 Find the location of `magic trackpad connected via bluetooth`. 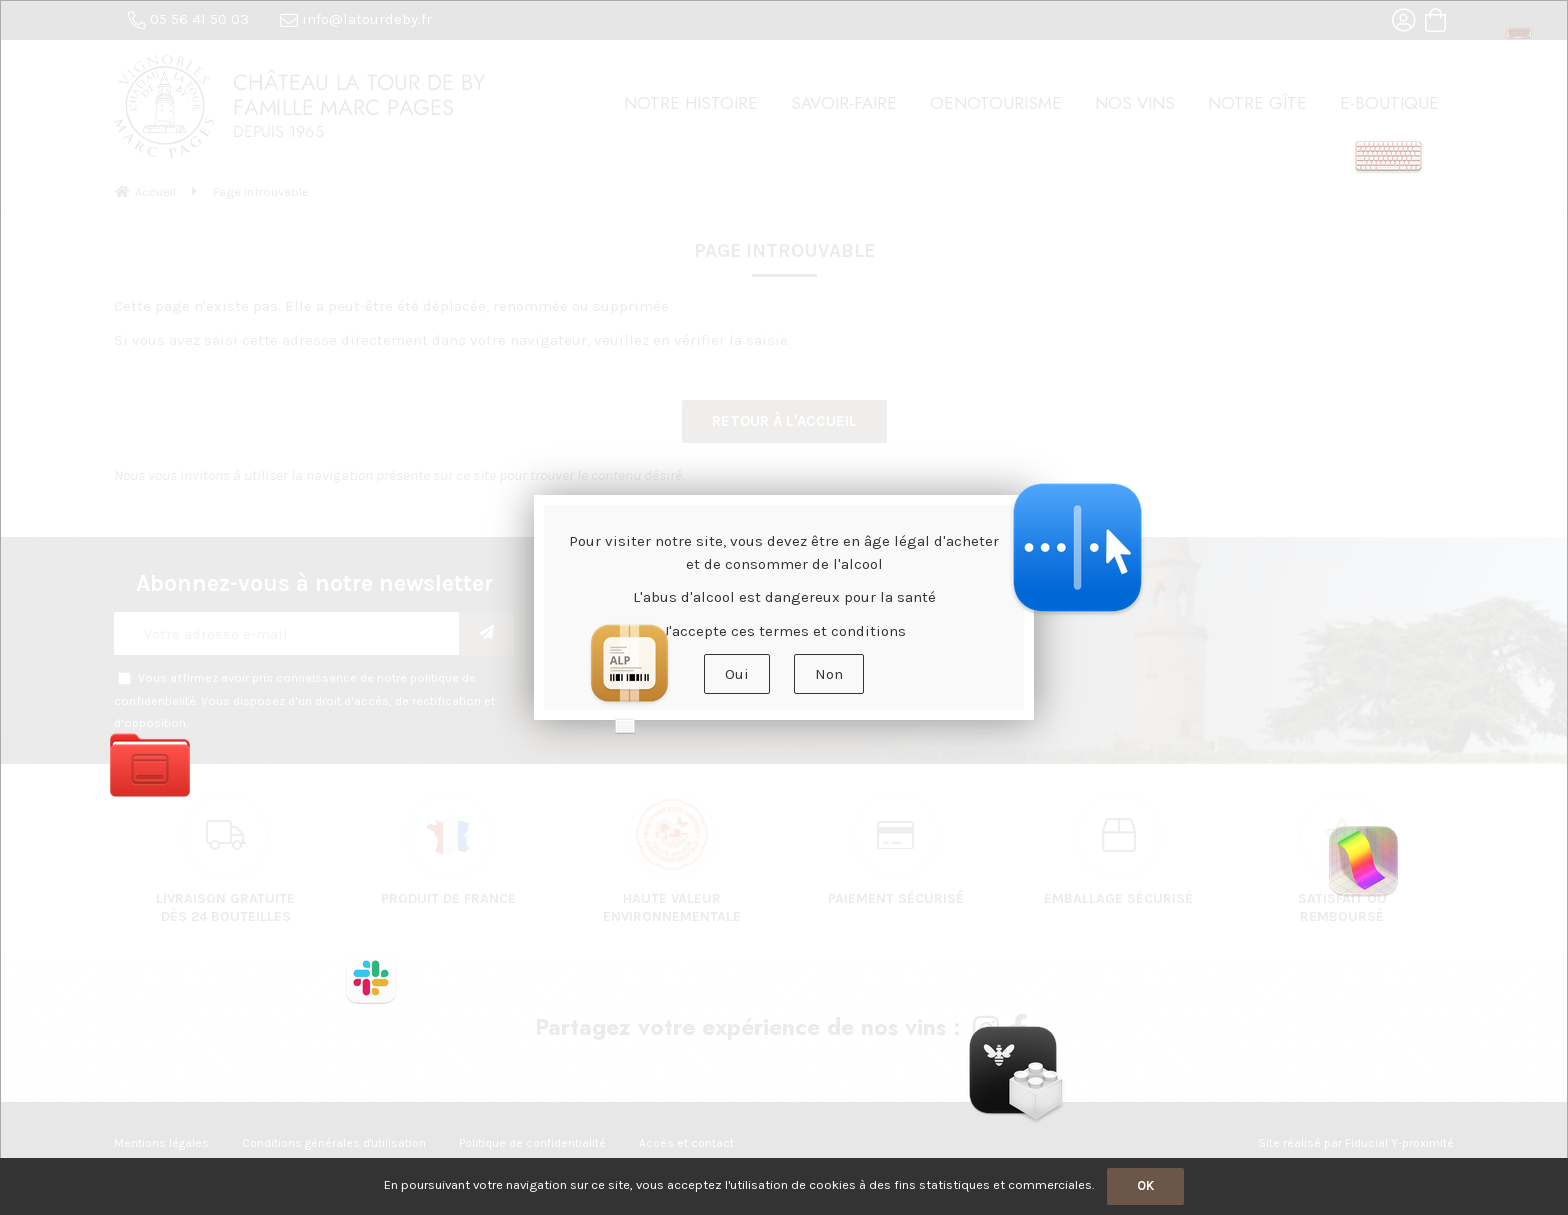

magic trackpad connected via bluetooth is located at coordinates (625, 726).